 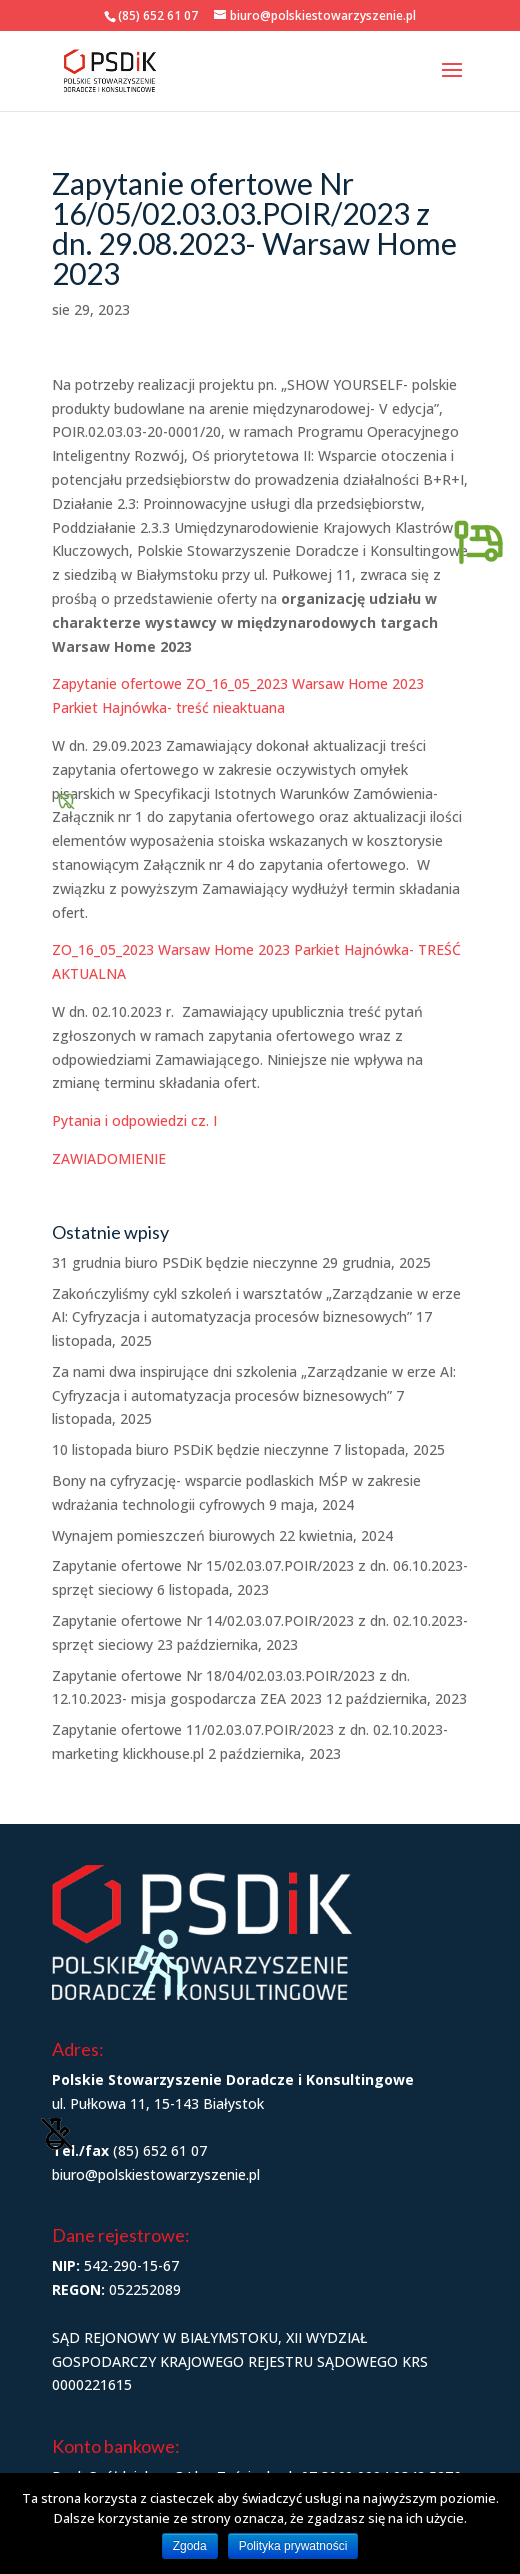 What do you see at coordinates (477, 543) in the screenshot?
I see `find nearby bus stops` at bounding box center [477, 543].